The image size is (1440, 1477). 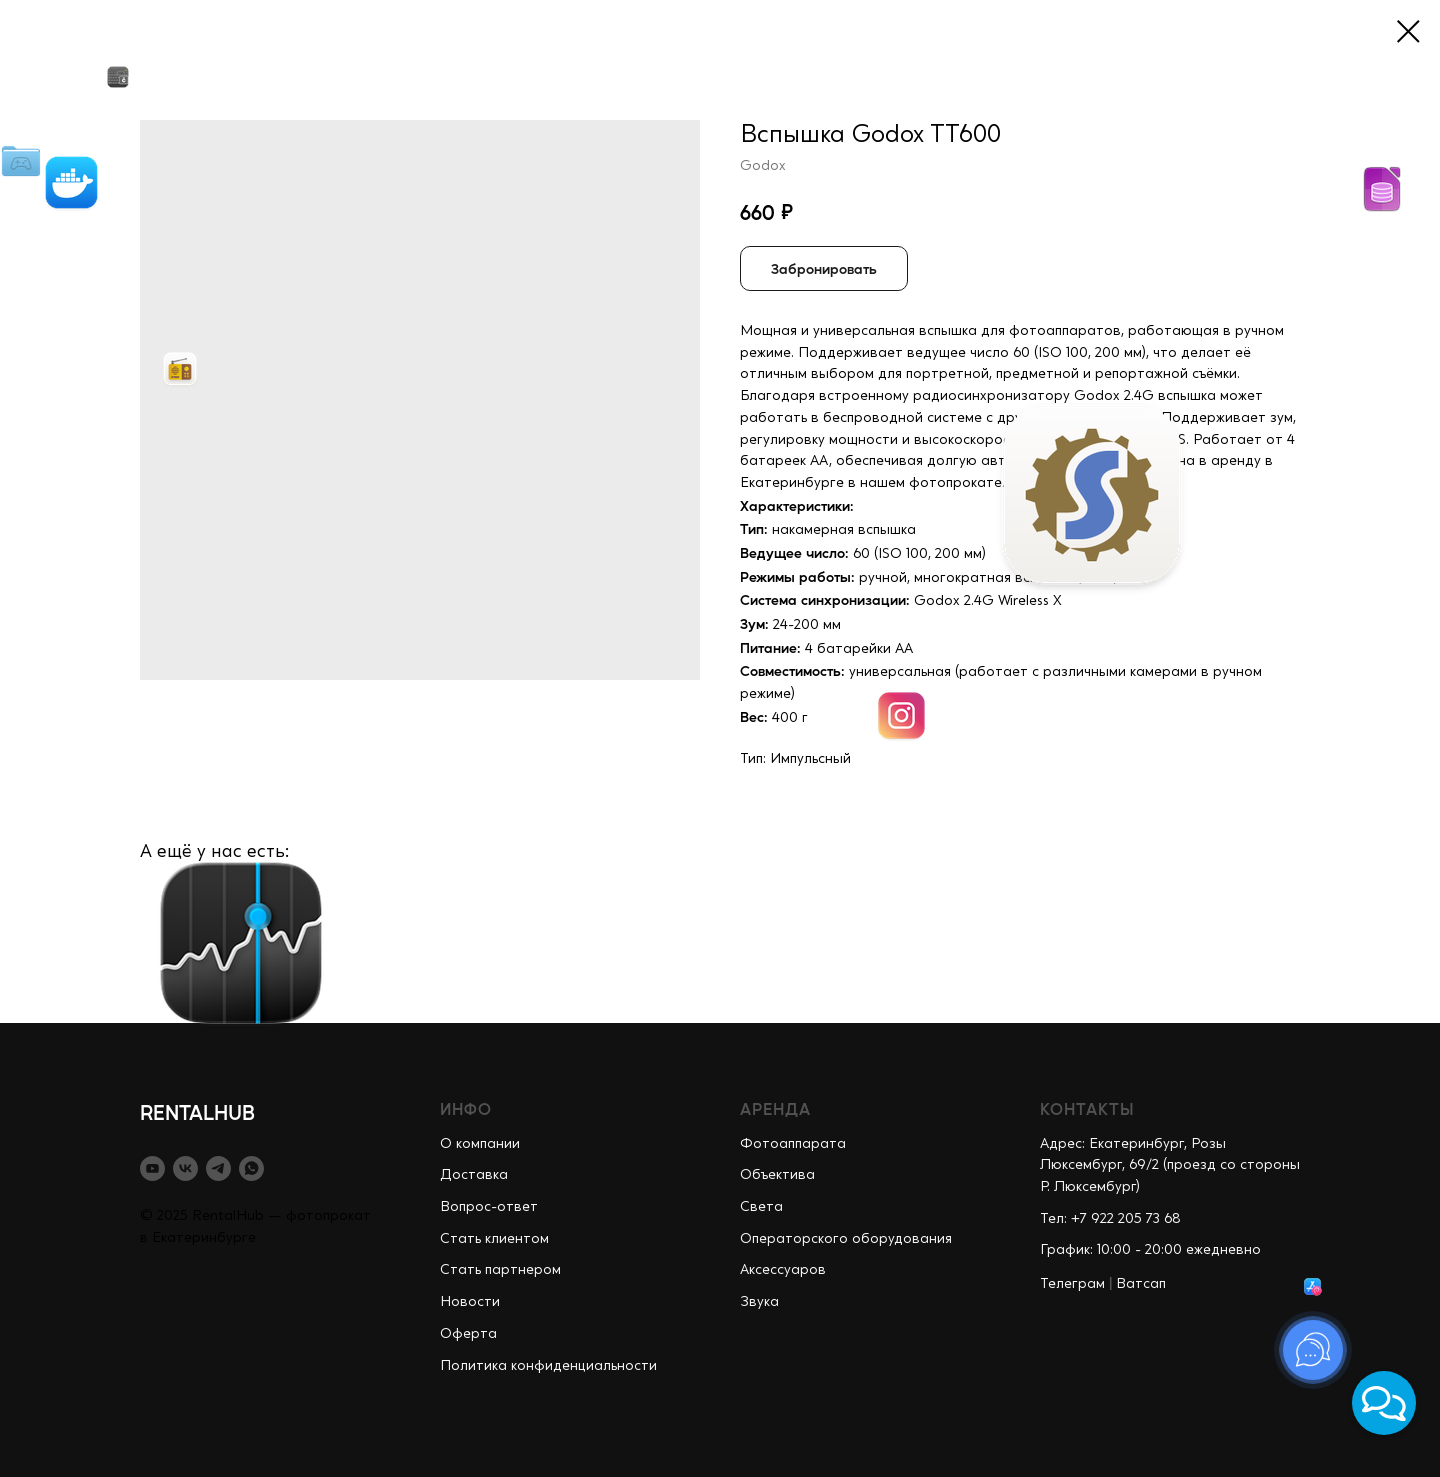 What do you see at coordinates (1312, 1286) in the screenshot?
I see `open the debian software center` at bounding box center [1312, 1286].